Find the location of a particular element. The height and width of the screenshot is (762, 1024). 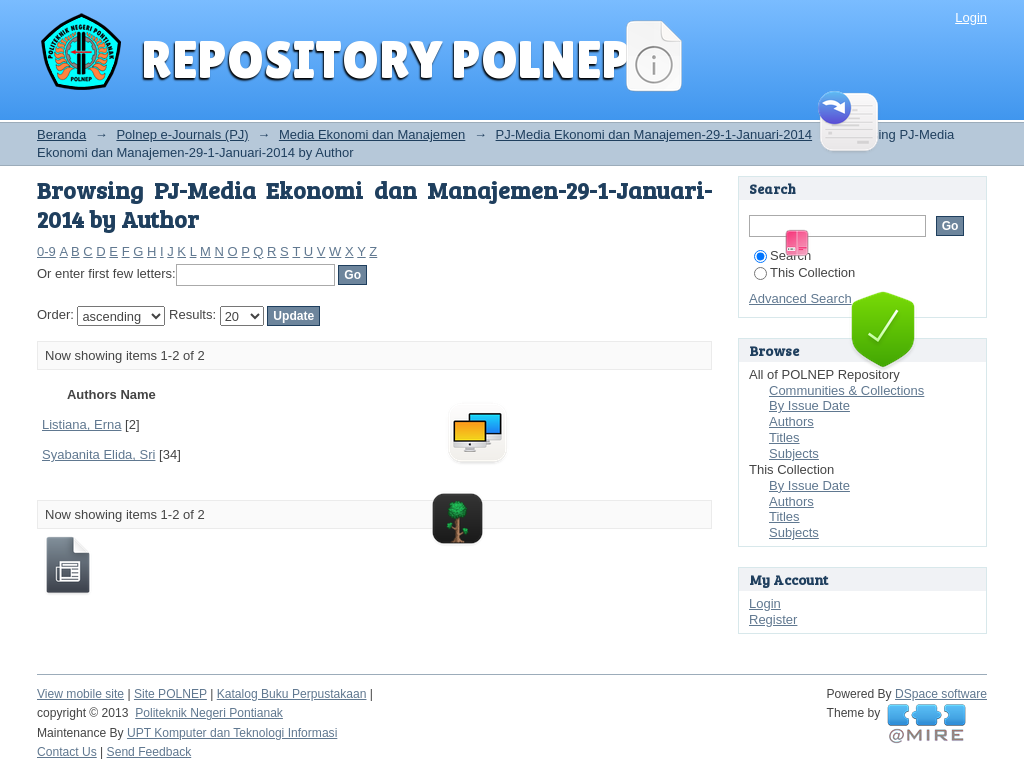

indicates high security status or strong protection enabled is located at coordinates (883, 332).